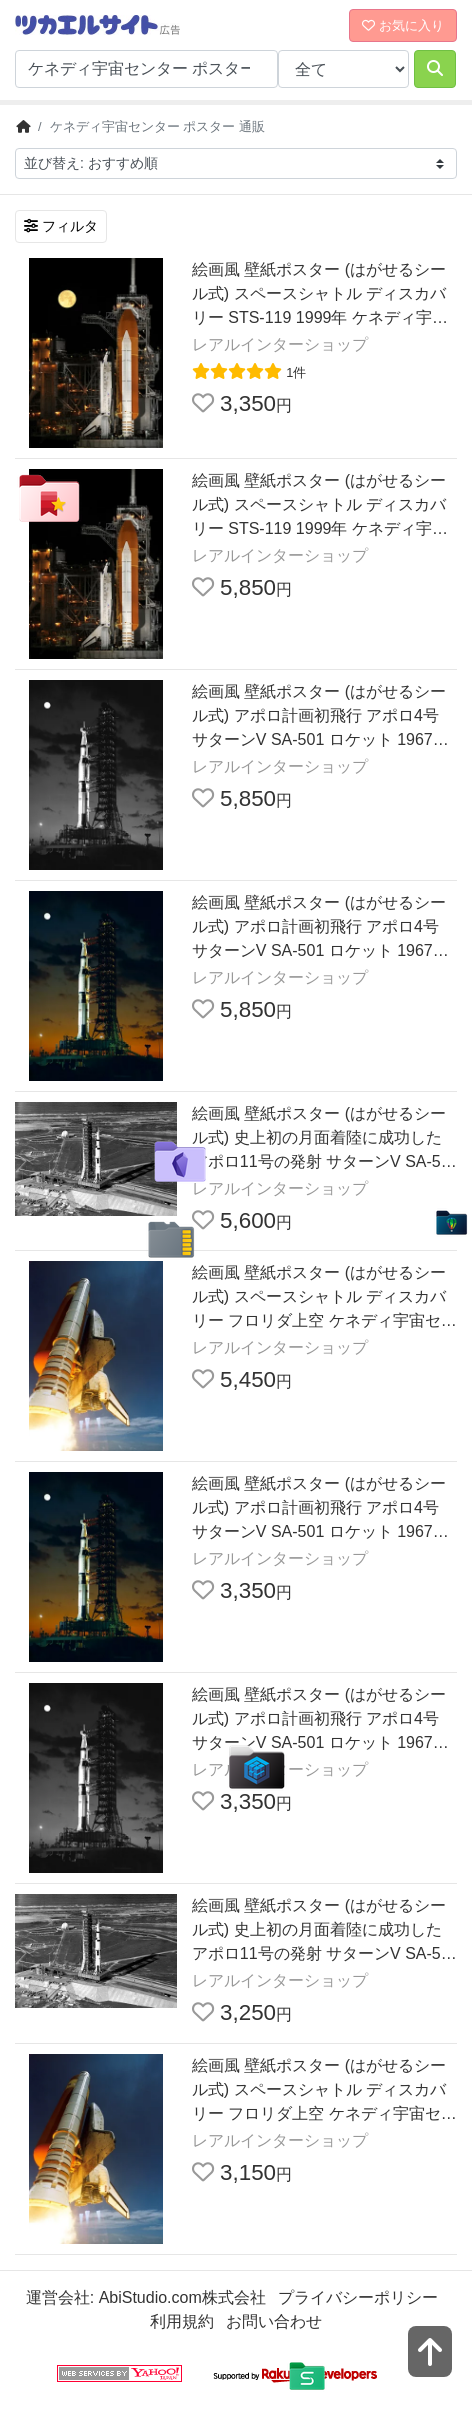 Image resolution: width=472 pixels, height=2413 pixels. I want to click on open sequelize project folder, so click(256, 1768).